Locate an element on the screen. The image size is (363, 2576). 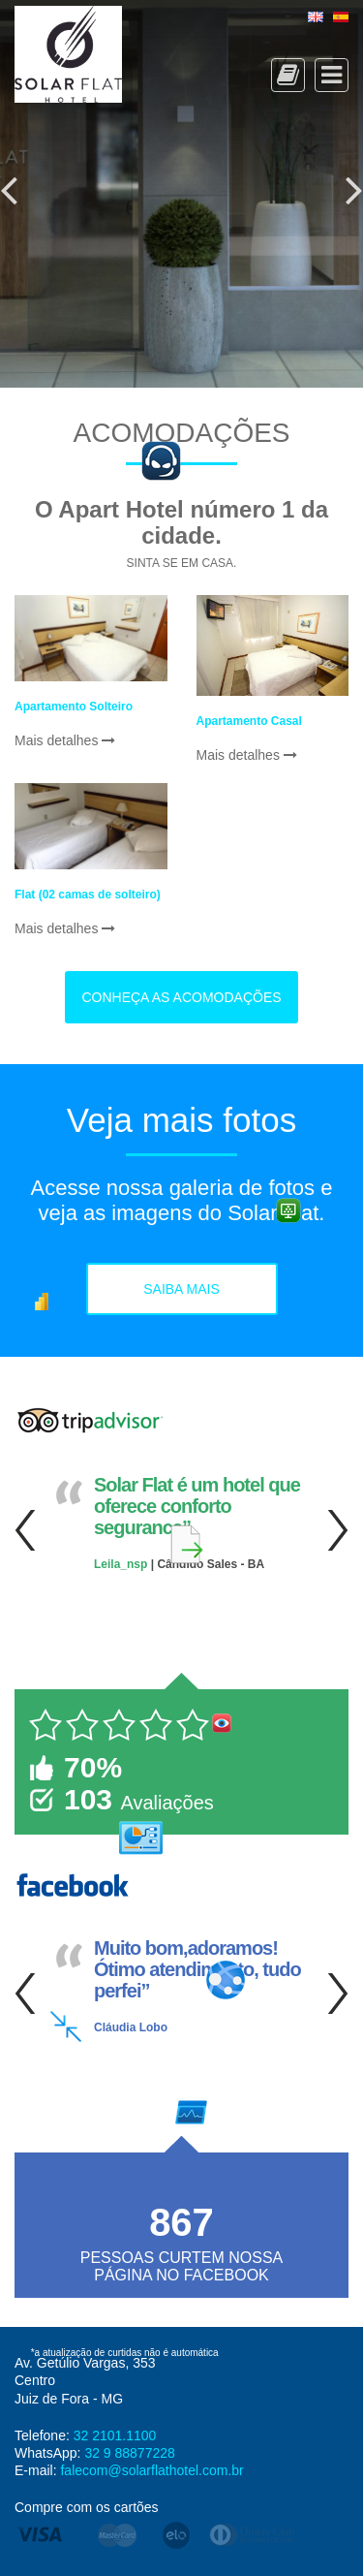
open TeamSpeak voice chat app is located at coordinates (161, 460).